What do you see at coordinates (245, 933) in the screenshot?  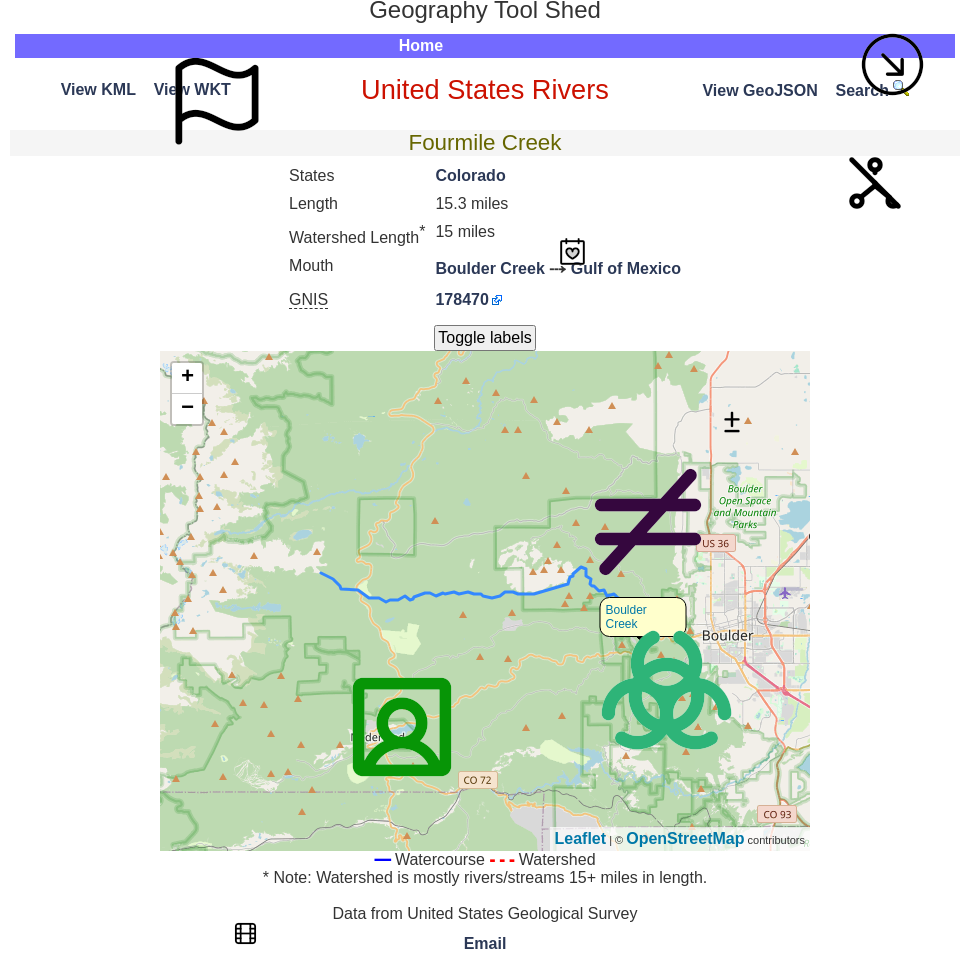 I see `access video or movie content` at bounding box center [245, 933].